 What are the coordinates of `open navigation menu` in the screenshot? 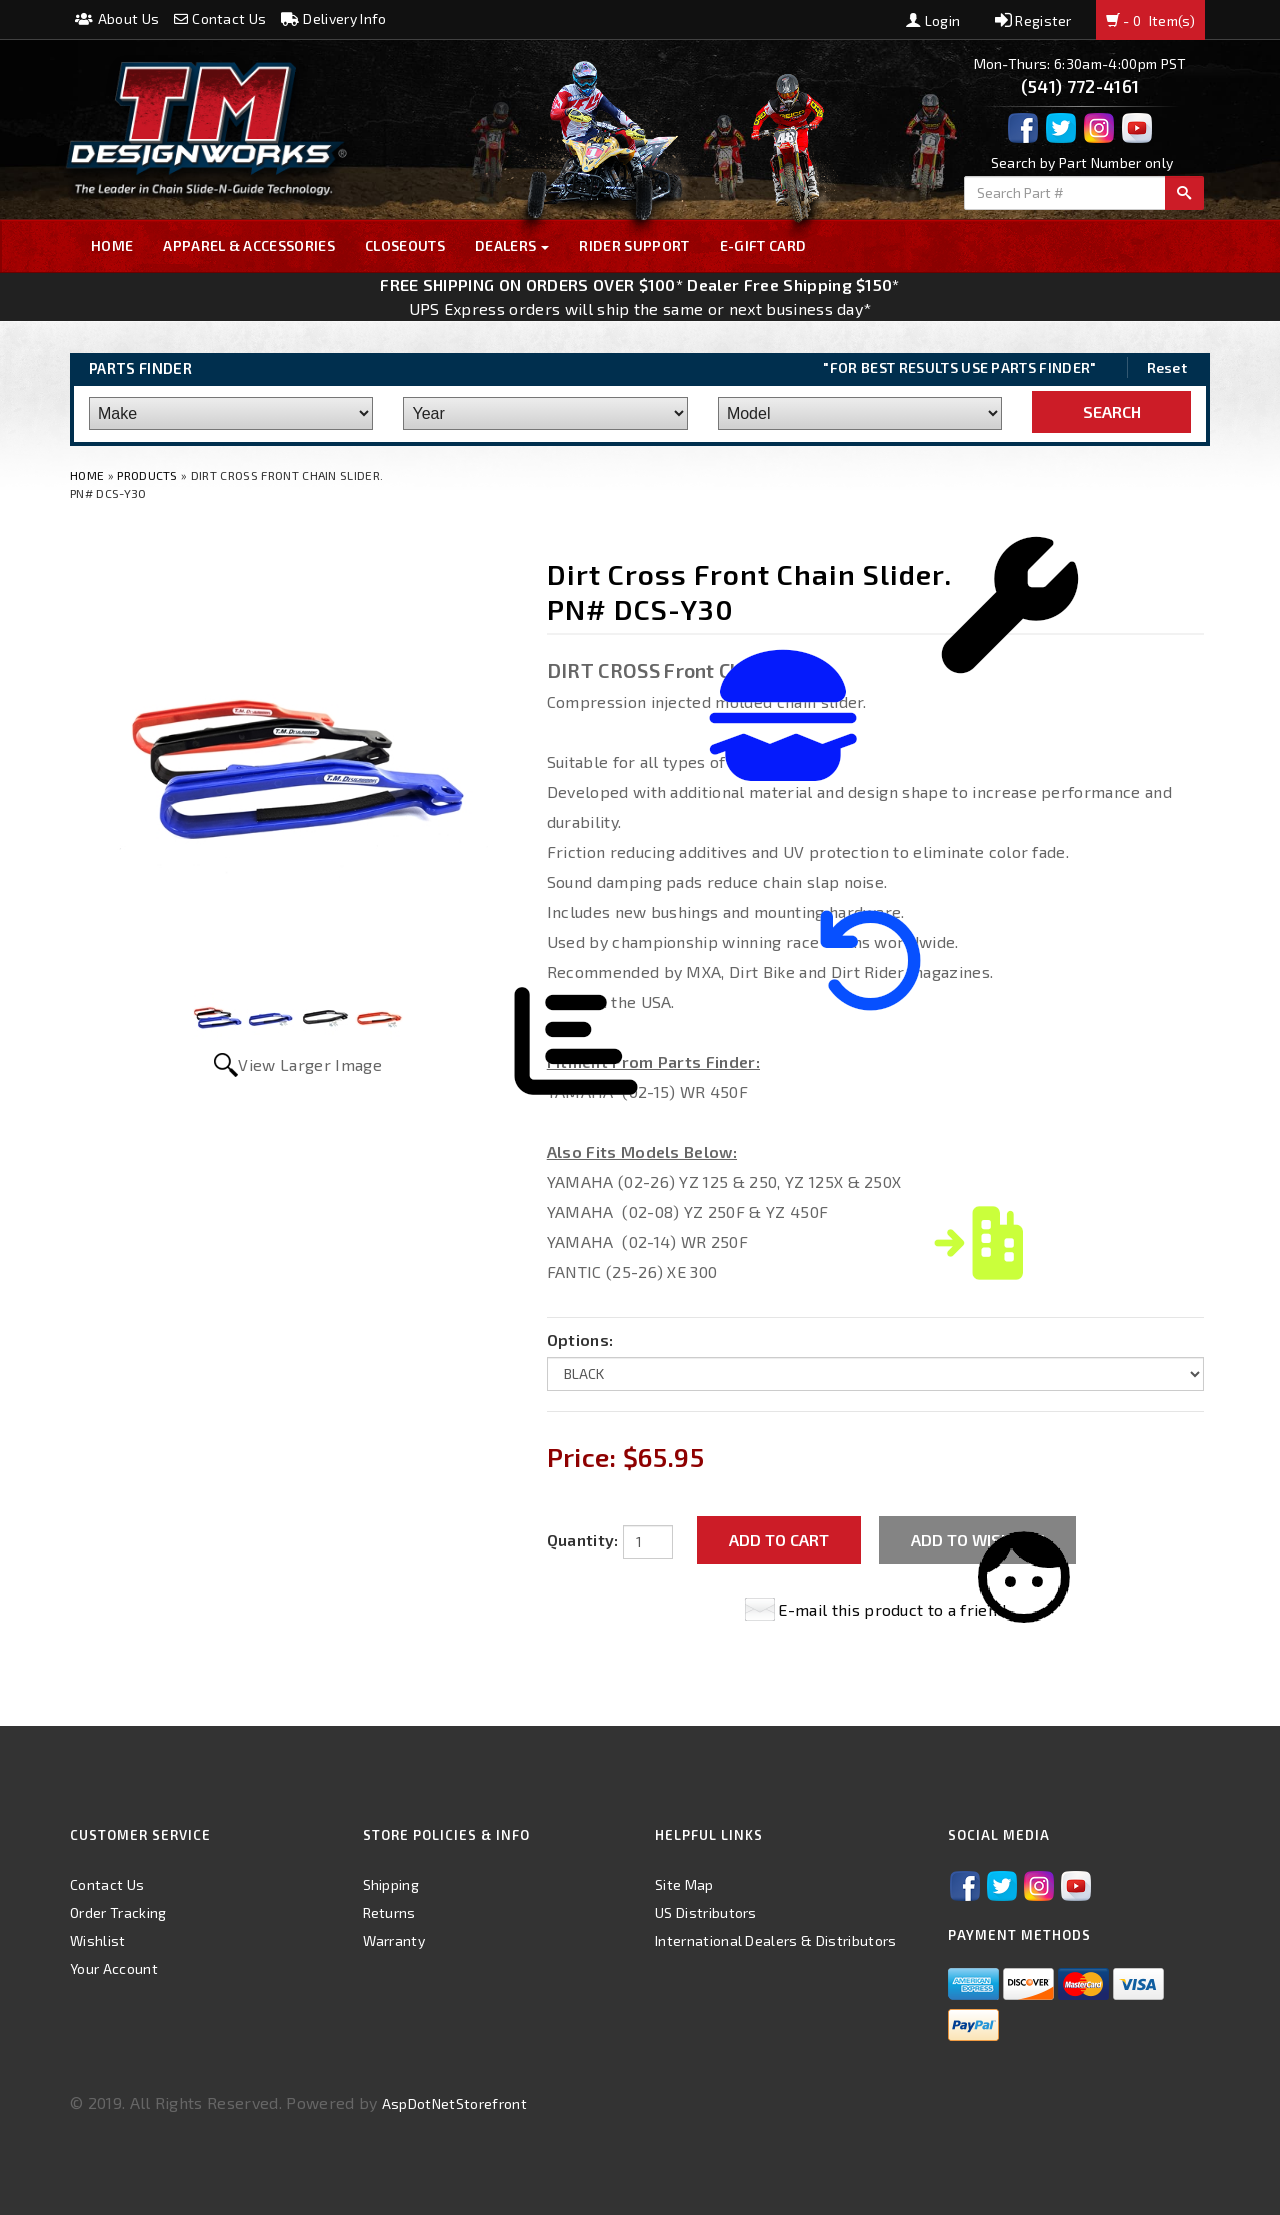 It's located at (783, 718).